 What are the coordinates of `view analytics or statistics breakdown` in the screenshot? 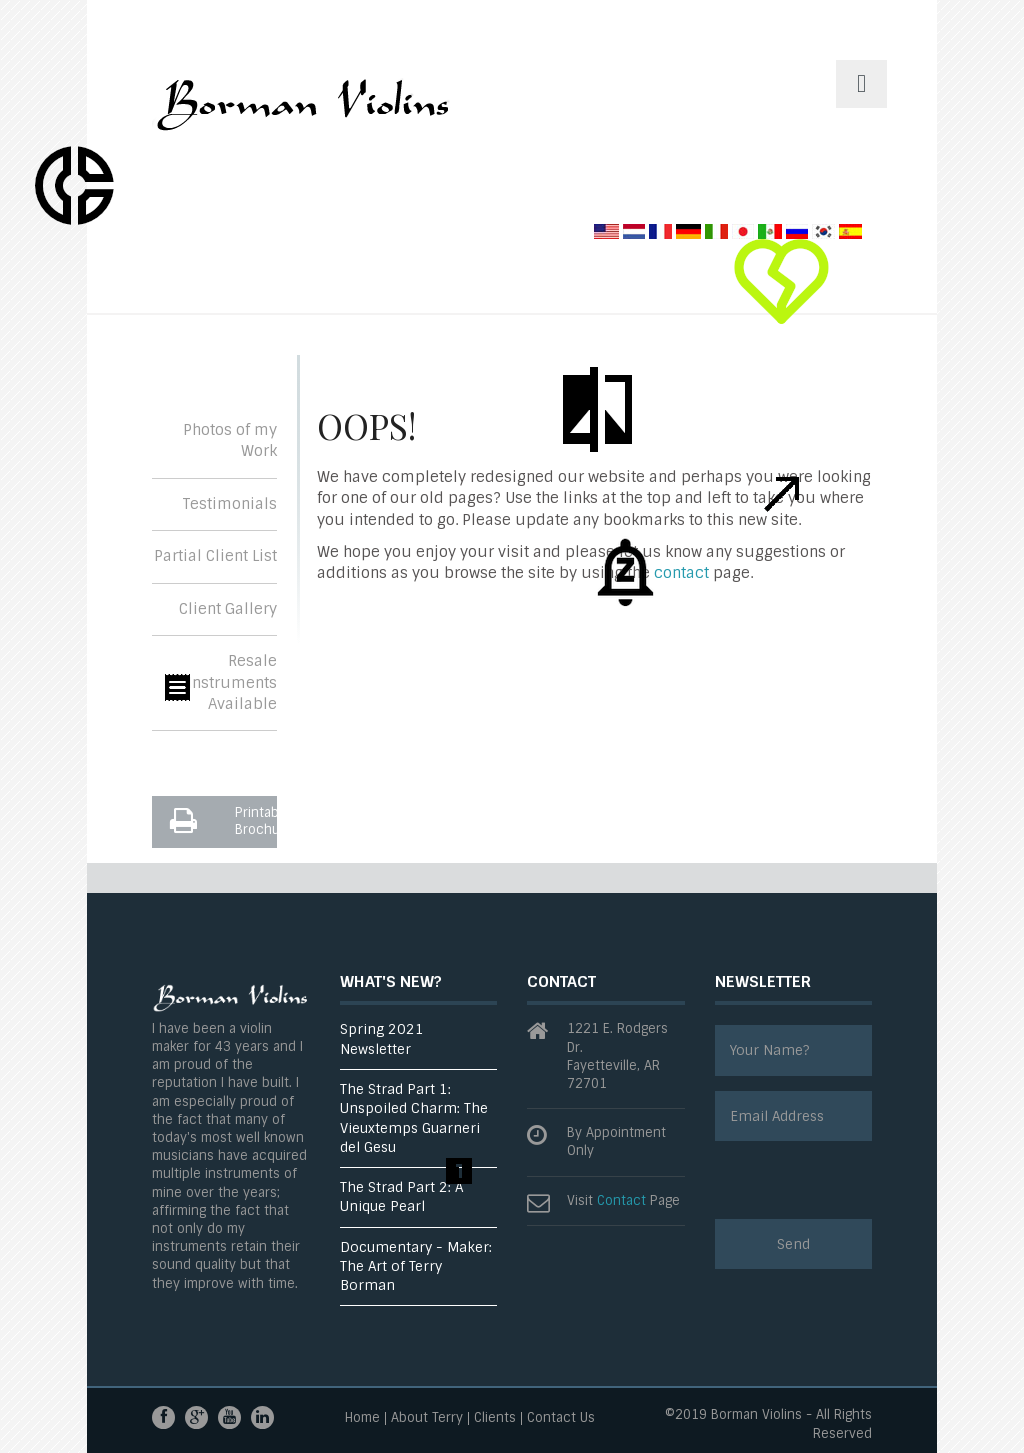 It's located at (74, 185).